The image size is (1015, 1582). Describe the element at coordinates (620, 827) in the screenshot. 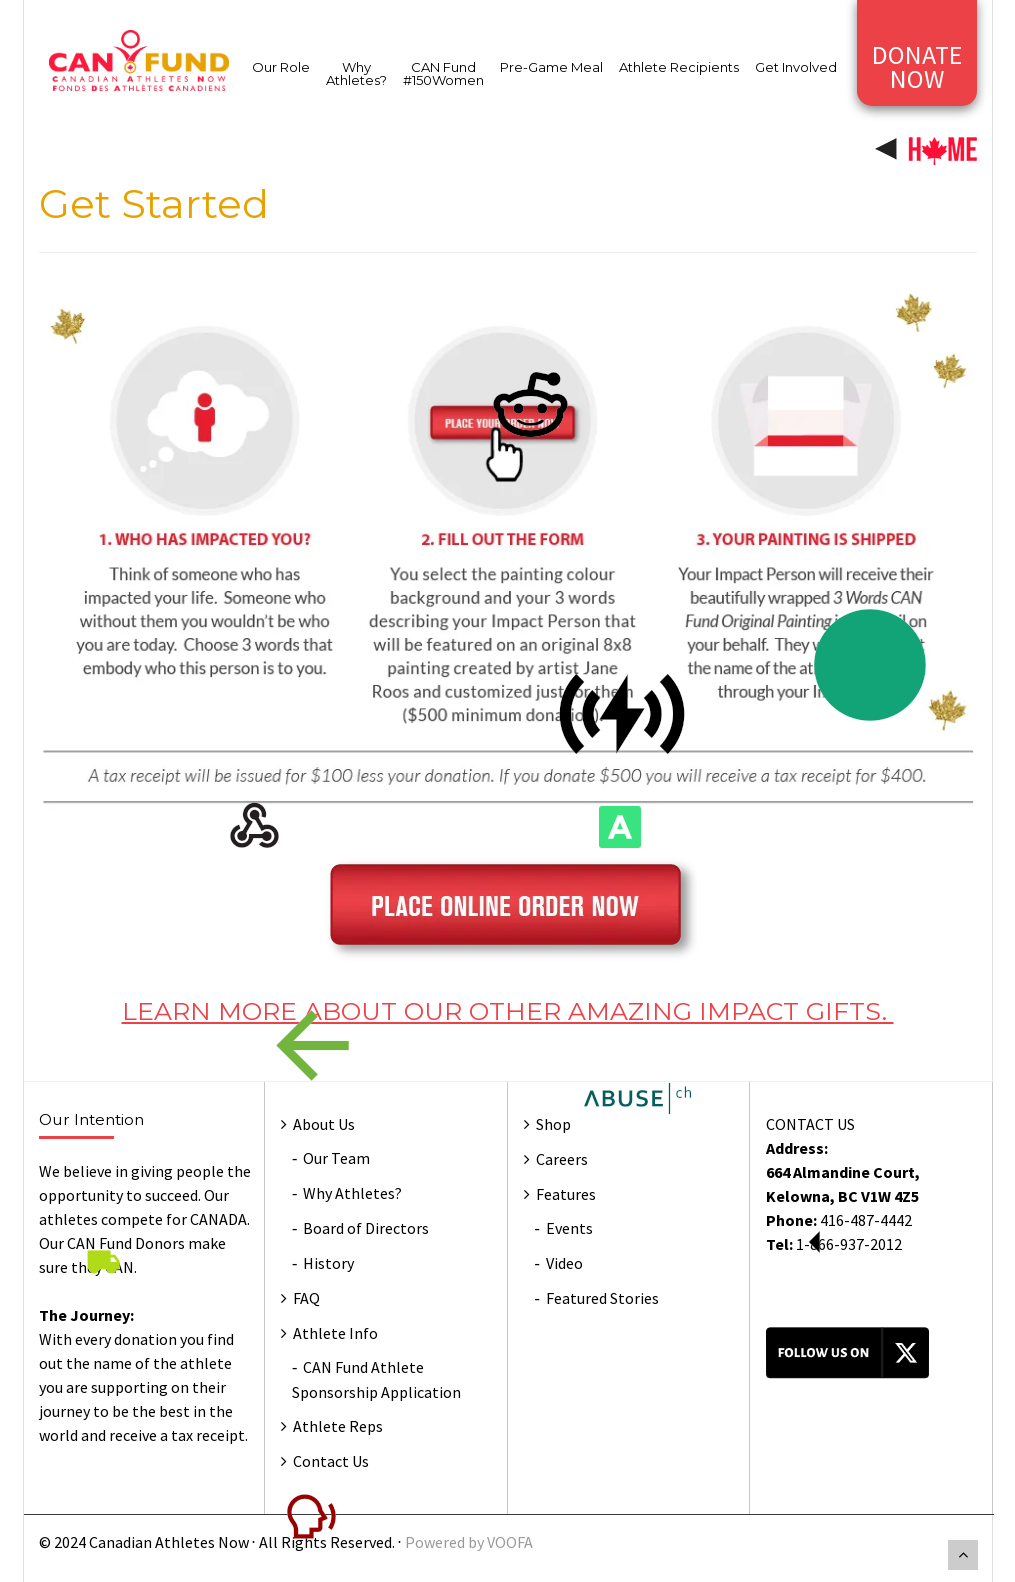

I see `switch input method or keyboard language` at that location.